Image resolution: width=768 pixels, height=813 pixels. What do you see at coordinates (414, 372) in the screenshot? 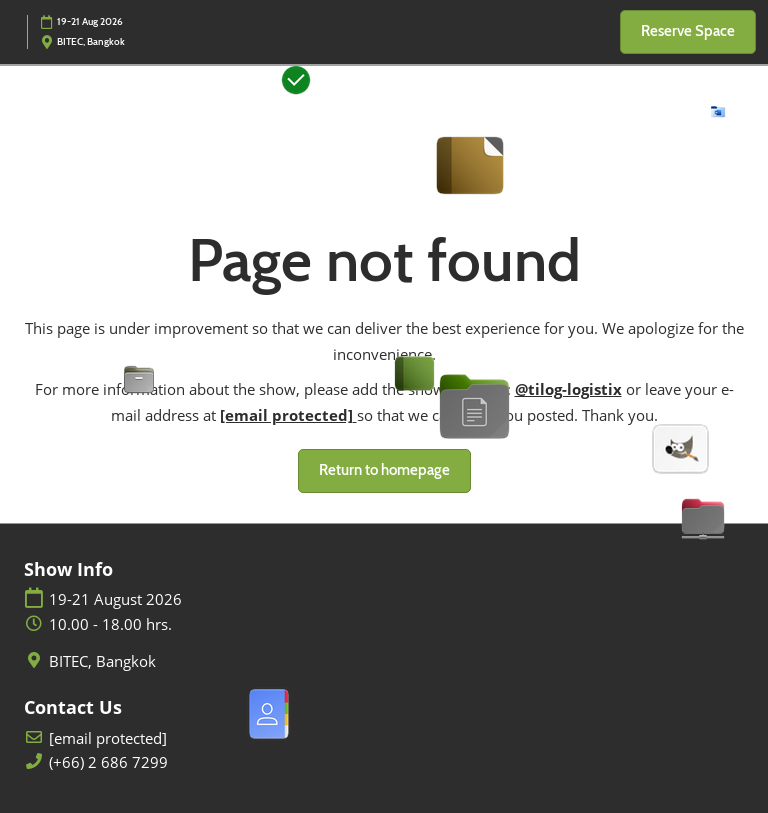
I see `access your desktop folder` at bounding box center [414, 372].